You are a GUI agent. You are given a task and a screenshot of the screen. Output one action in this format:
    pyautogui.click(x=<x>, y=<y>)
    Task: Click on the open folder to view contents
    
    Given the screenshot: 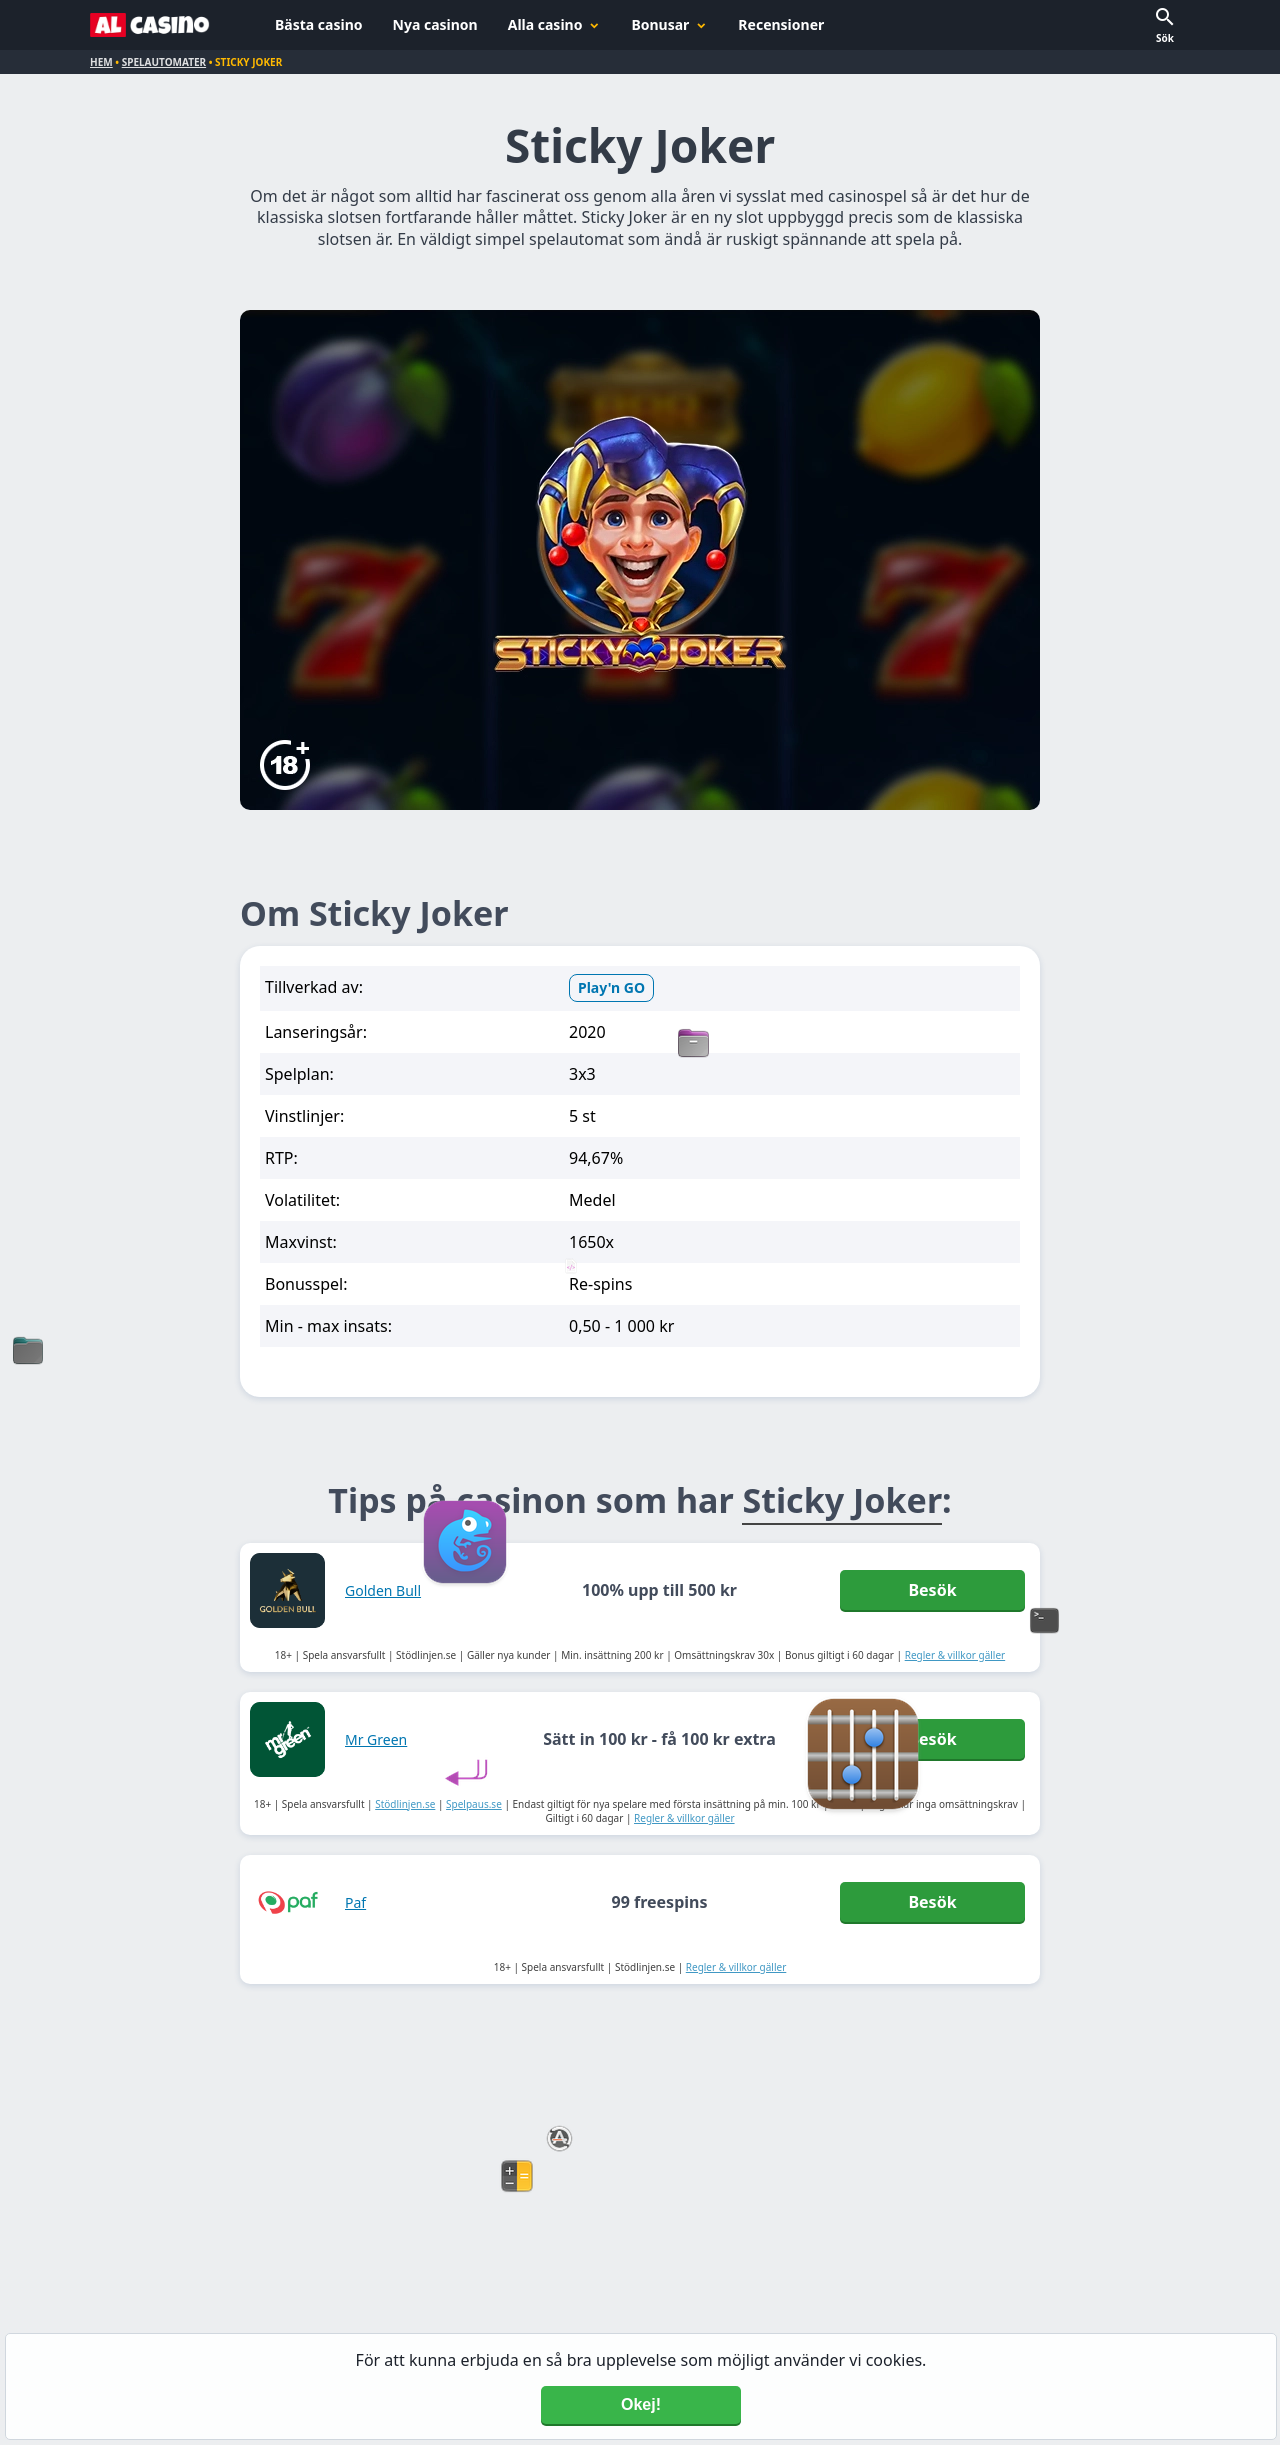 What is the action you would take?
    pyautogui.click(x=28, y=1350)
    